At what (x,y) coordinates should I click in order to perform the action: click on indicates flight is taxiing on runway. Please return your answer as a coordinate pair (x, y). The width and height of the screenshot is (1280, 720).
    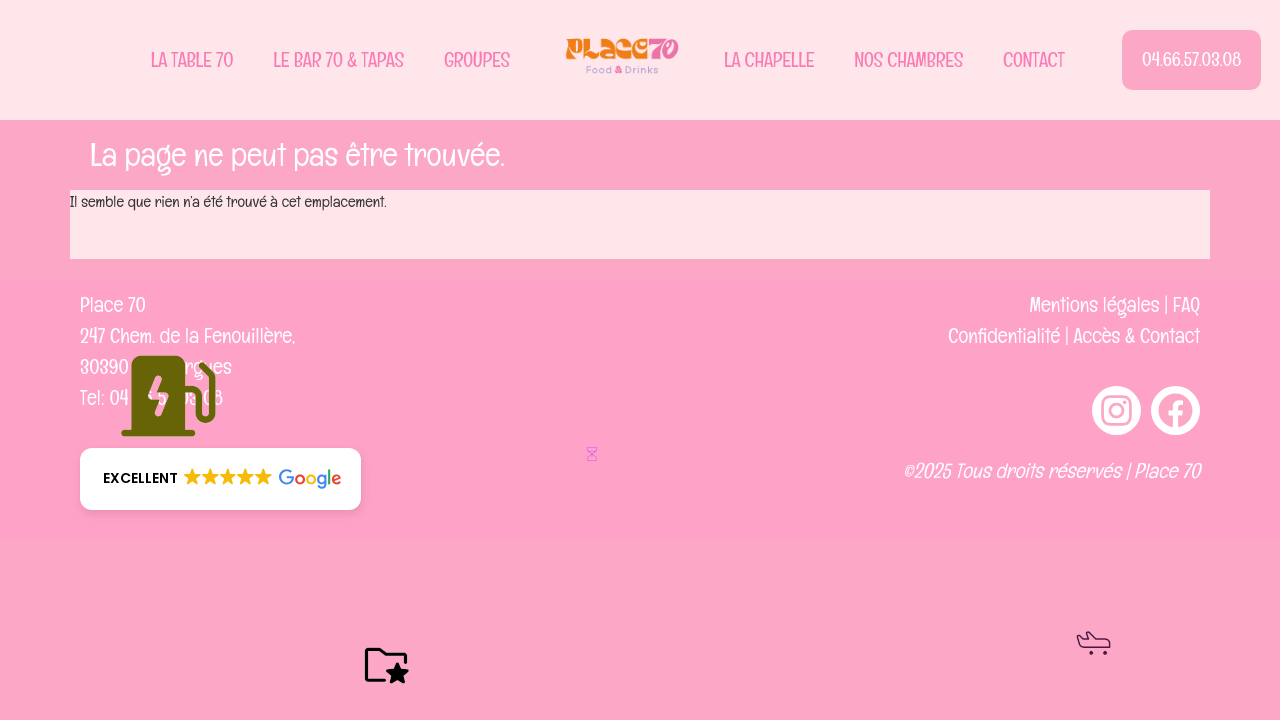
    Looking at the image, I should click on (1093, 642).